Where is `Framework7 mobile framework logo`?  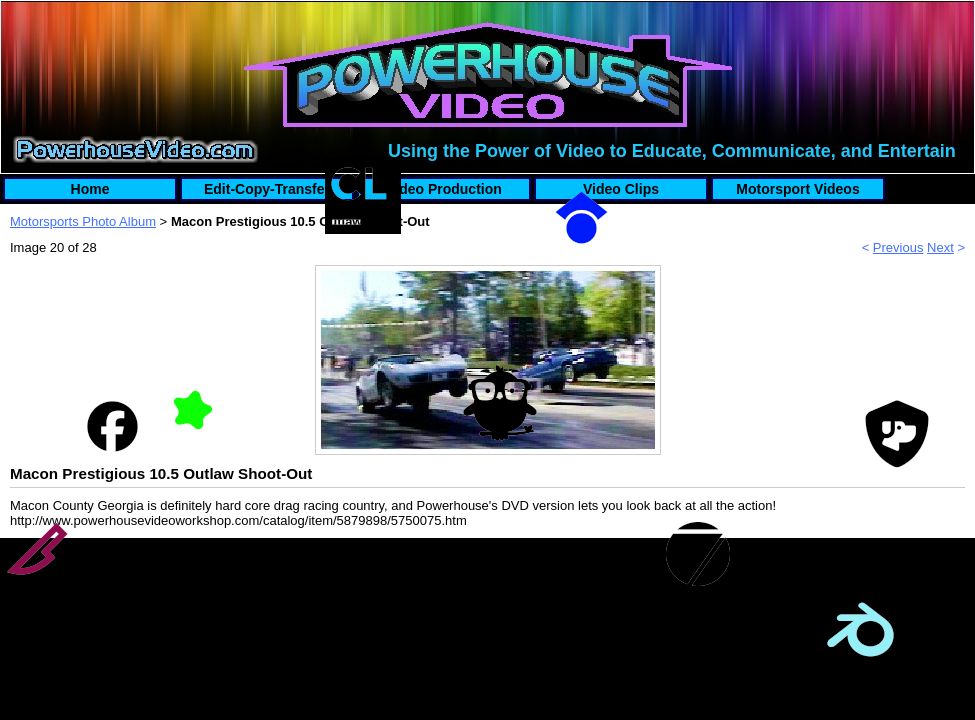 Framework7 mobile framework logo is located at coordinates (698, 554).